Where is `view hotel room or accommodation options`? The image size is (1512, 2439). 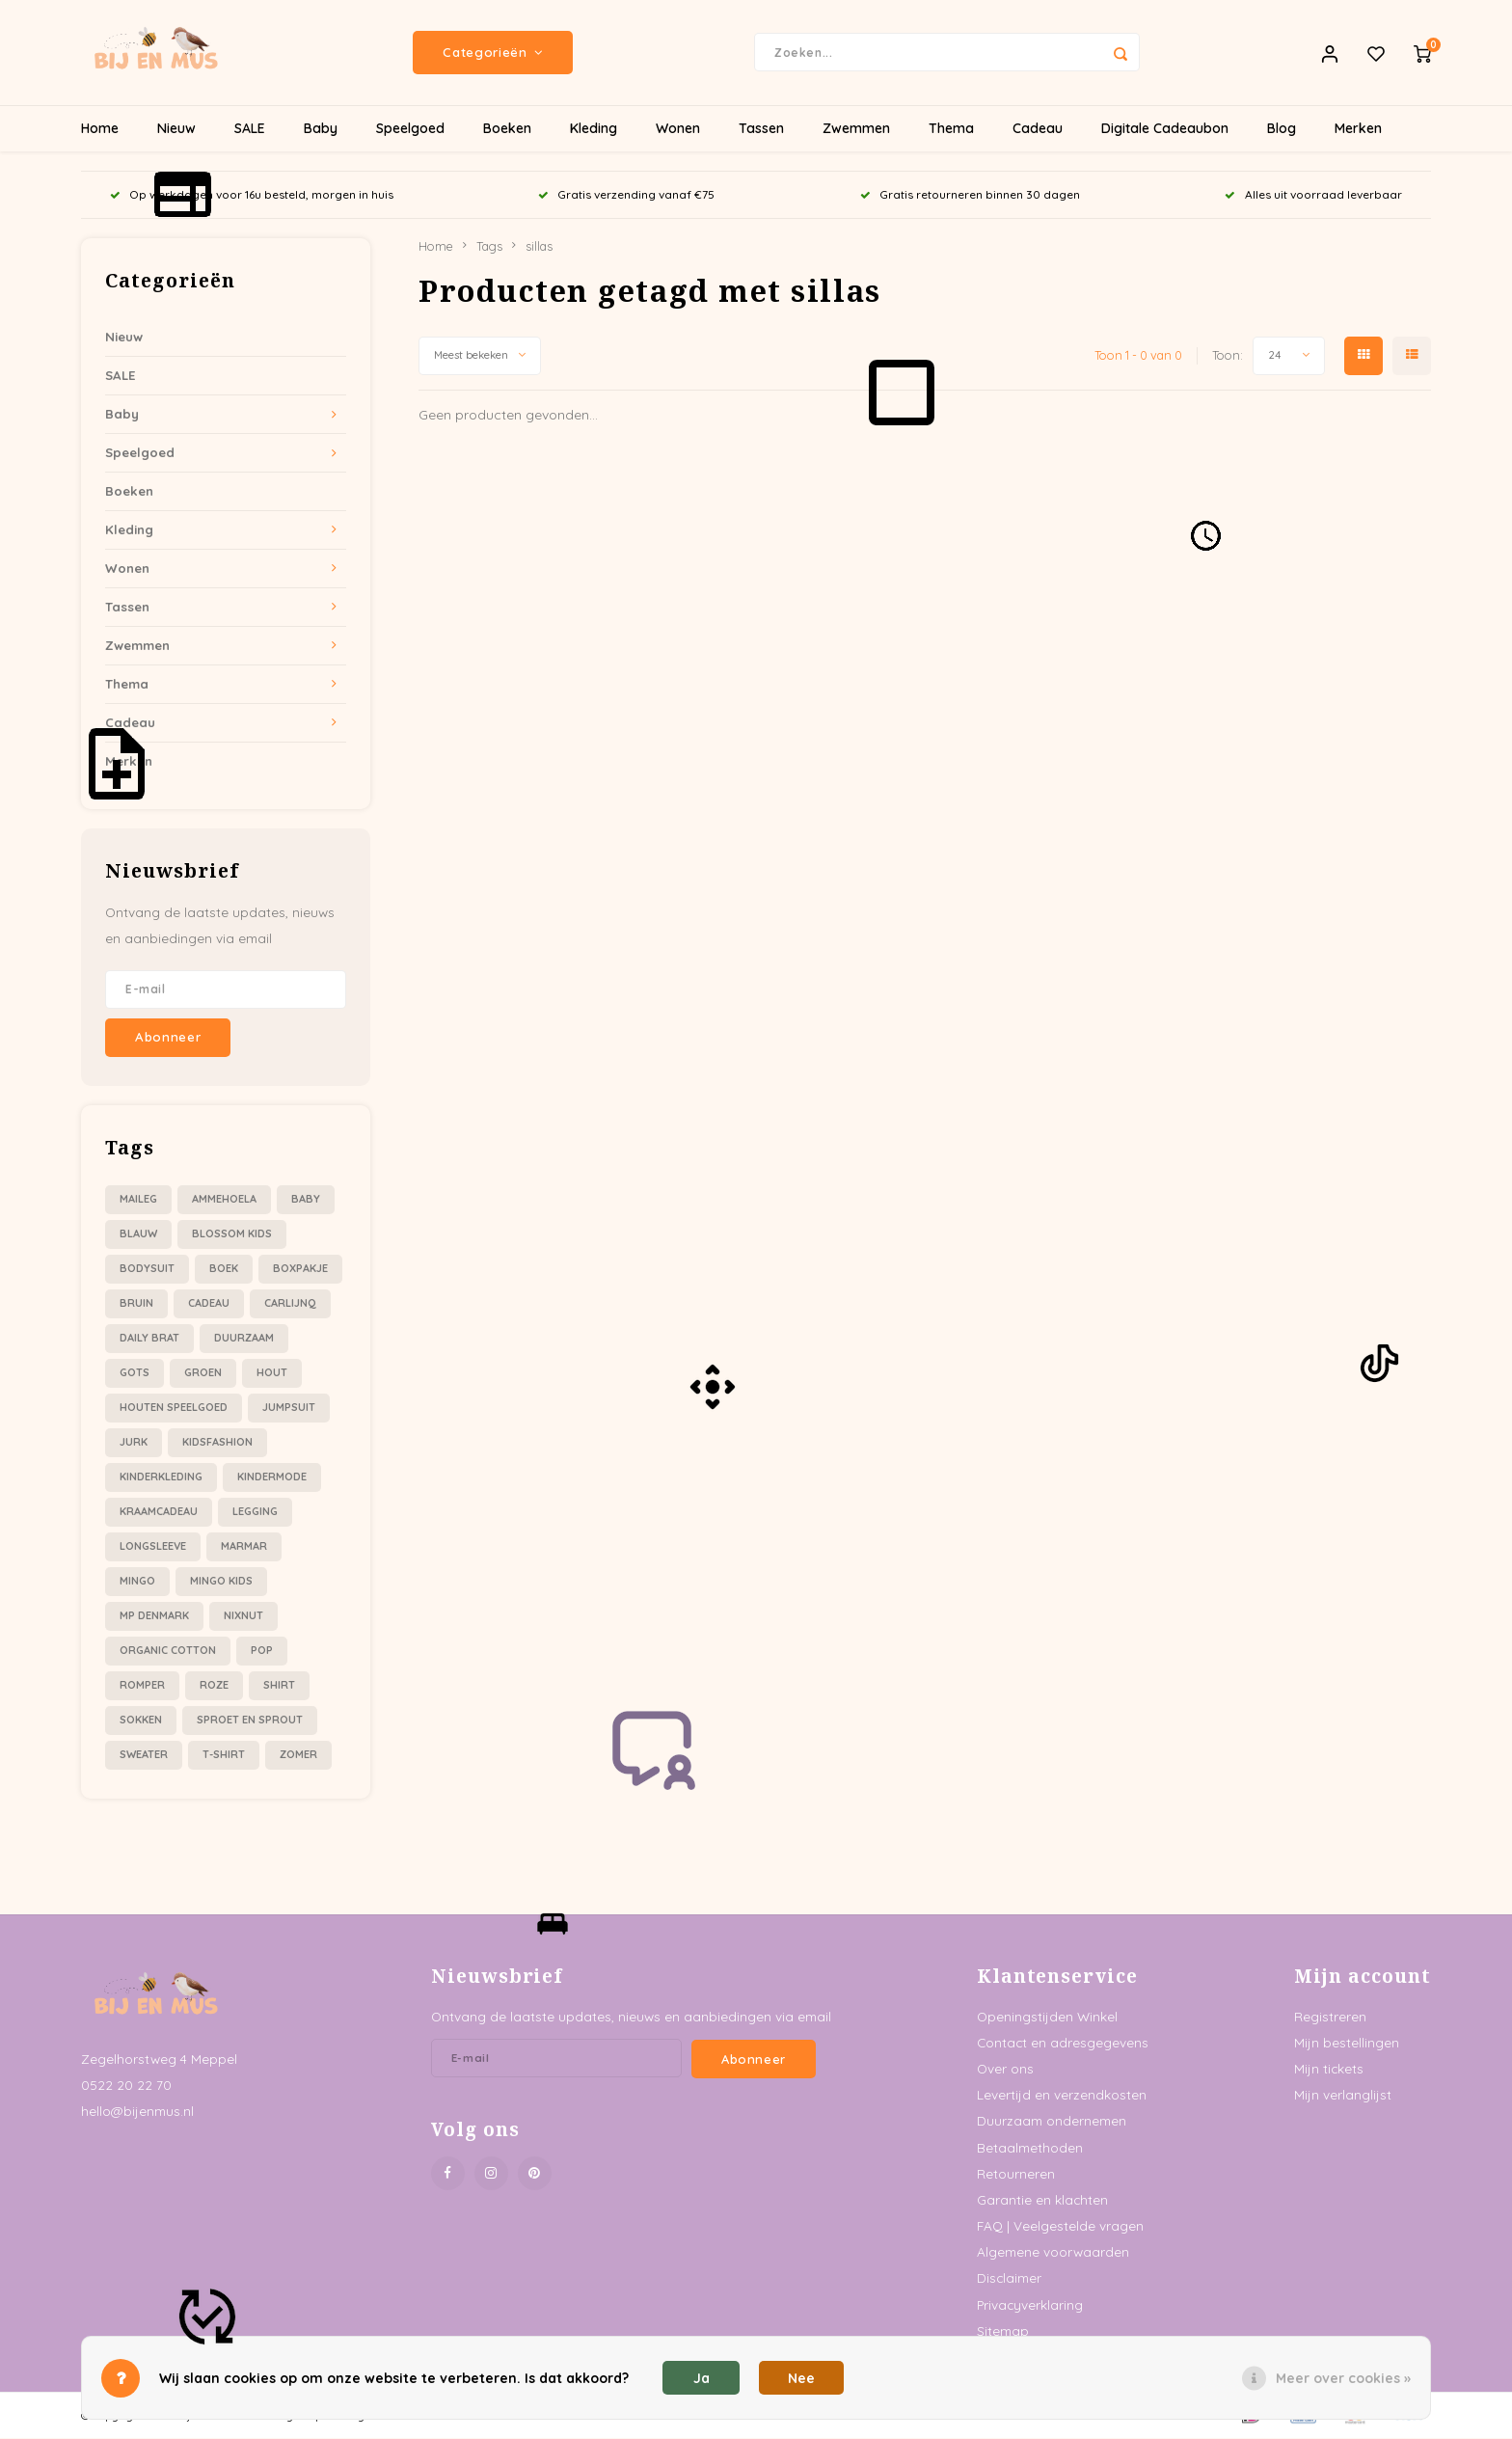 view hotel room or accommodation options is located at coordinates (553, 1924).